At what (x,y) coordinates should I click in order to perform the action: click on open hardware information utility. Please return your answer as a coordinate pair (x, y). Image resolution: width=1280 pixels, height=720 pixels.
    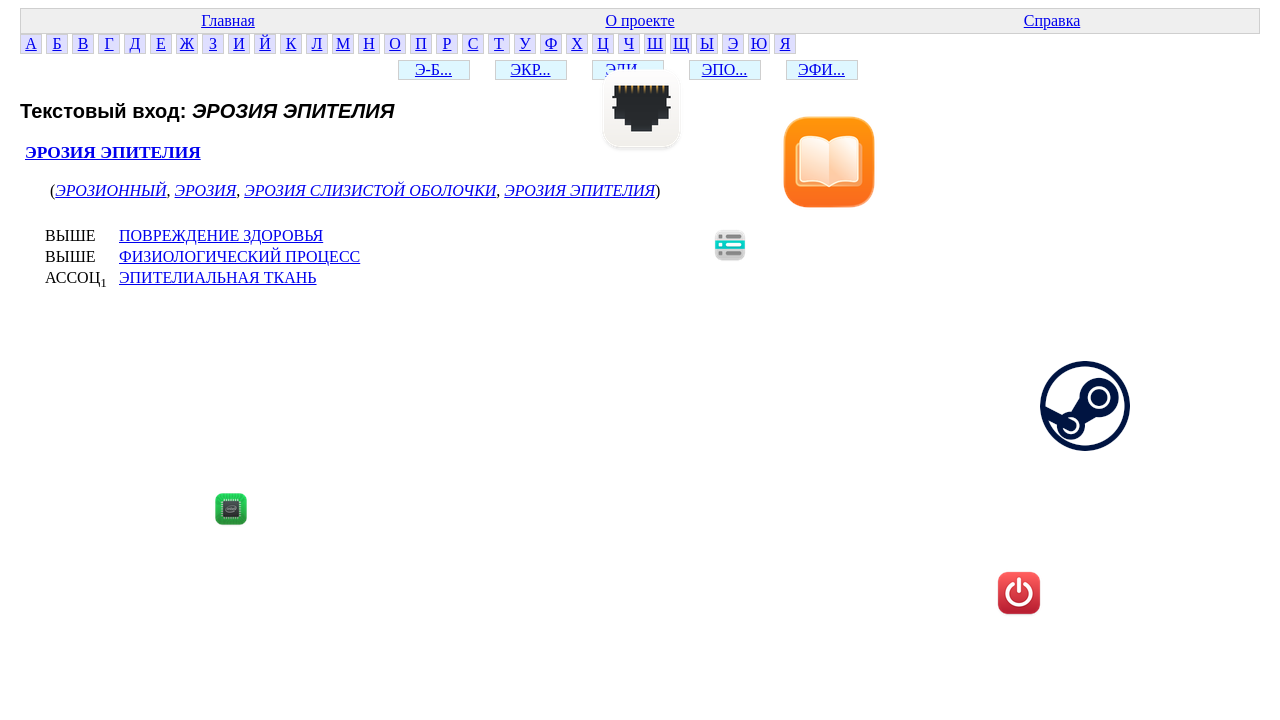
    Looking at the image, I should click on (231, 509).